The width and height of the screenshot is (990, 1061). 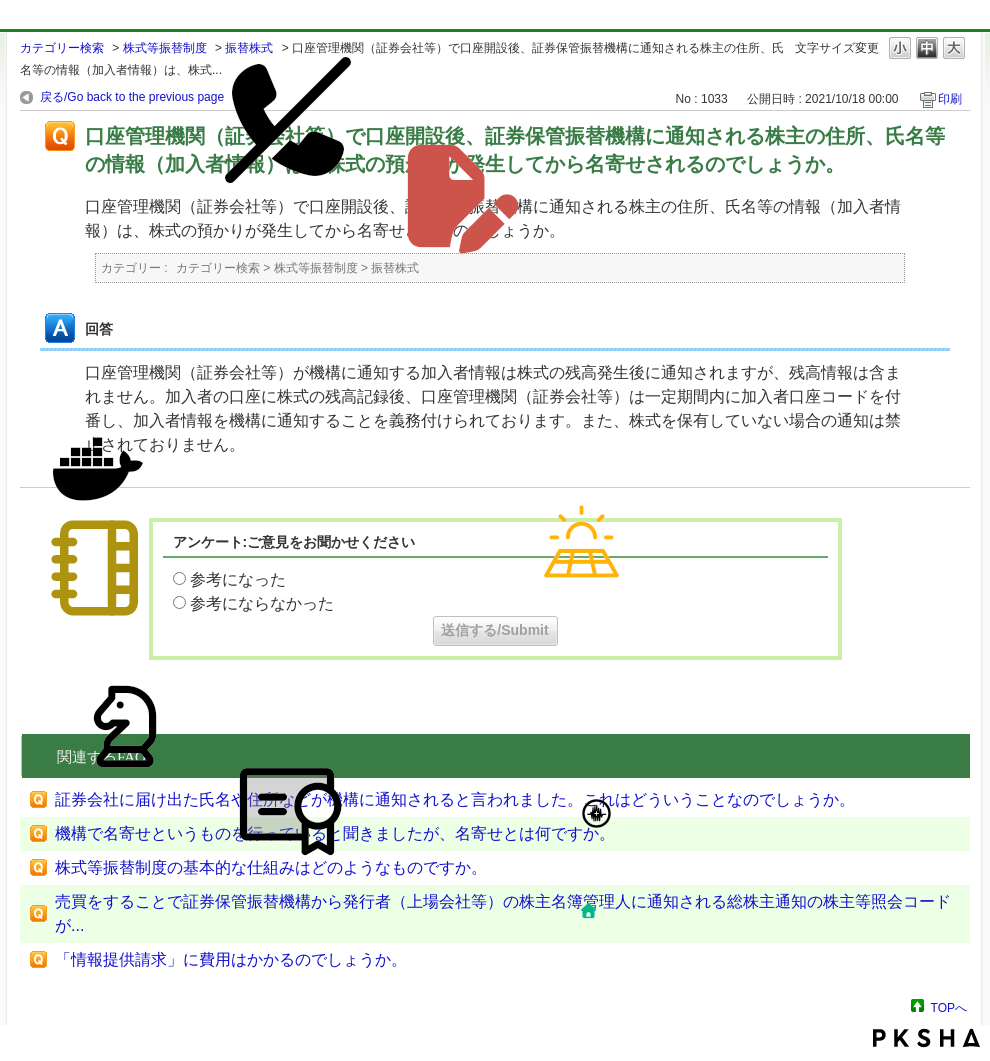 I want to click on navigate to home screen, so click(x=588, y=910).